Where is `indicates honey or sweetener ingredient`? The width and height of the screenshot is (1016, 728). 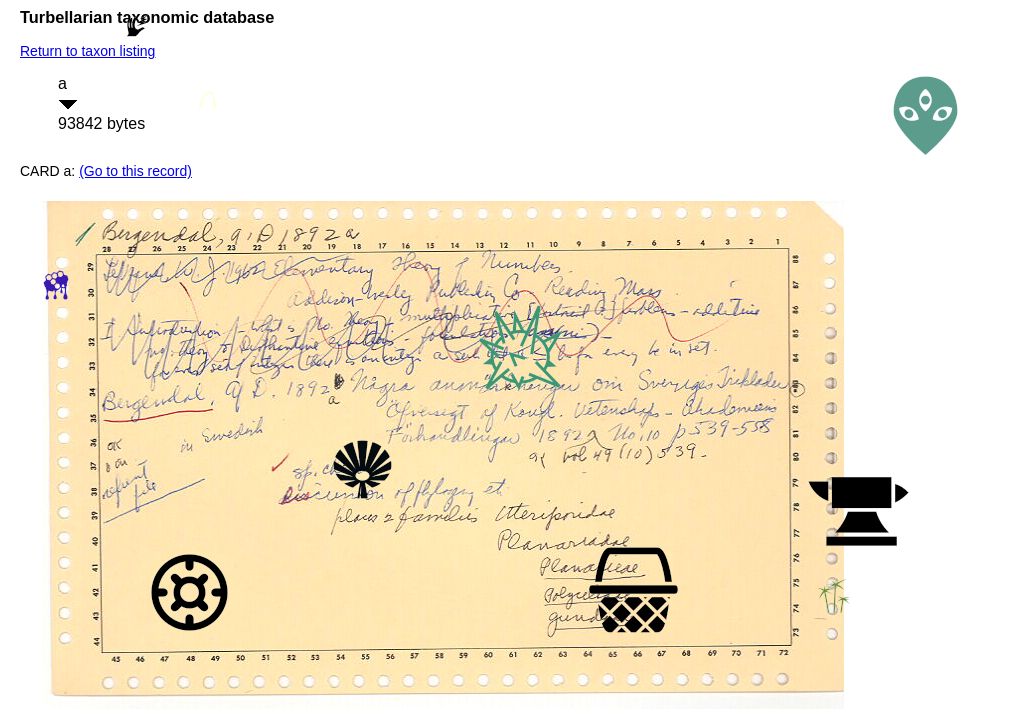 indicates honey or sweetener ingredient is located at coordinates (56, 285).